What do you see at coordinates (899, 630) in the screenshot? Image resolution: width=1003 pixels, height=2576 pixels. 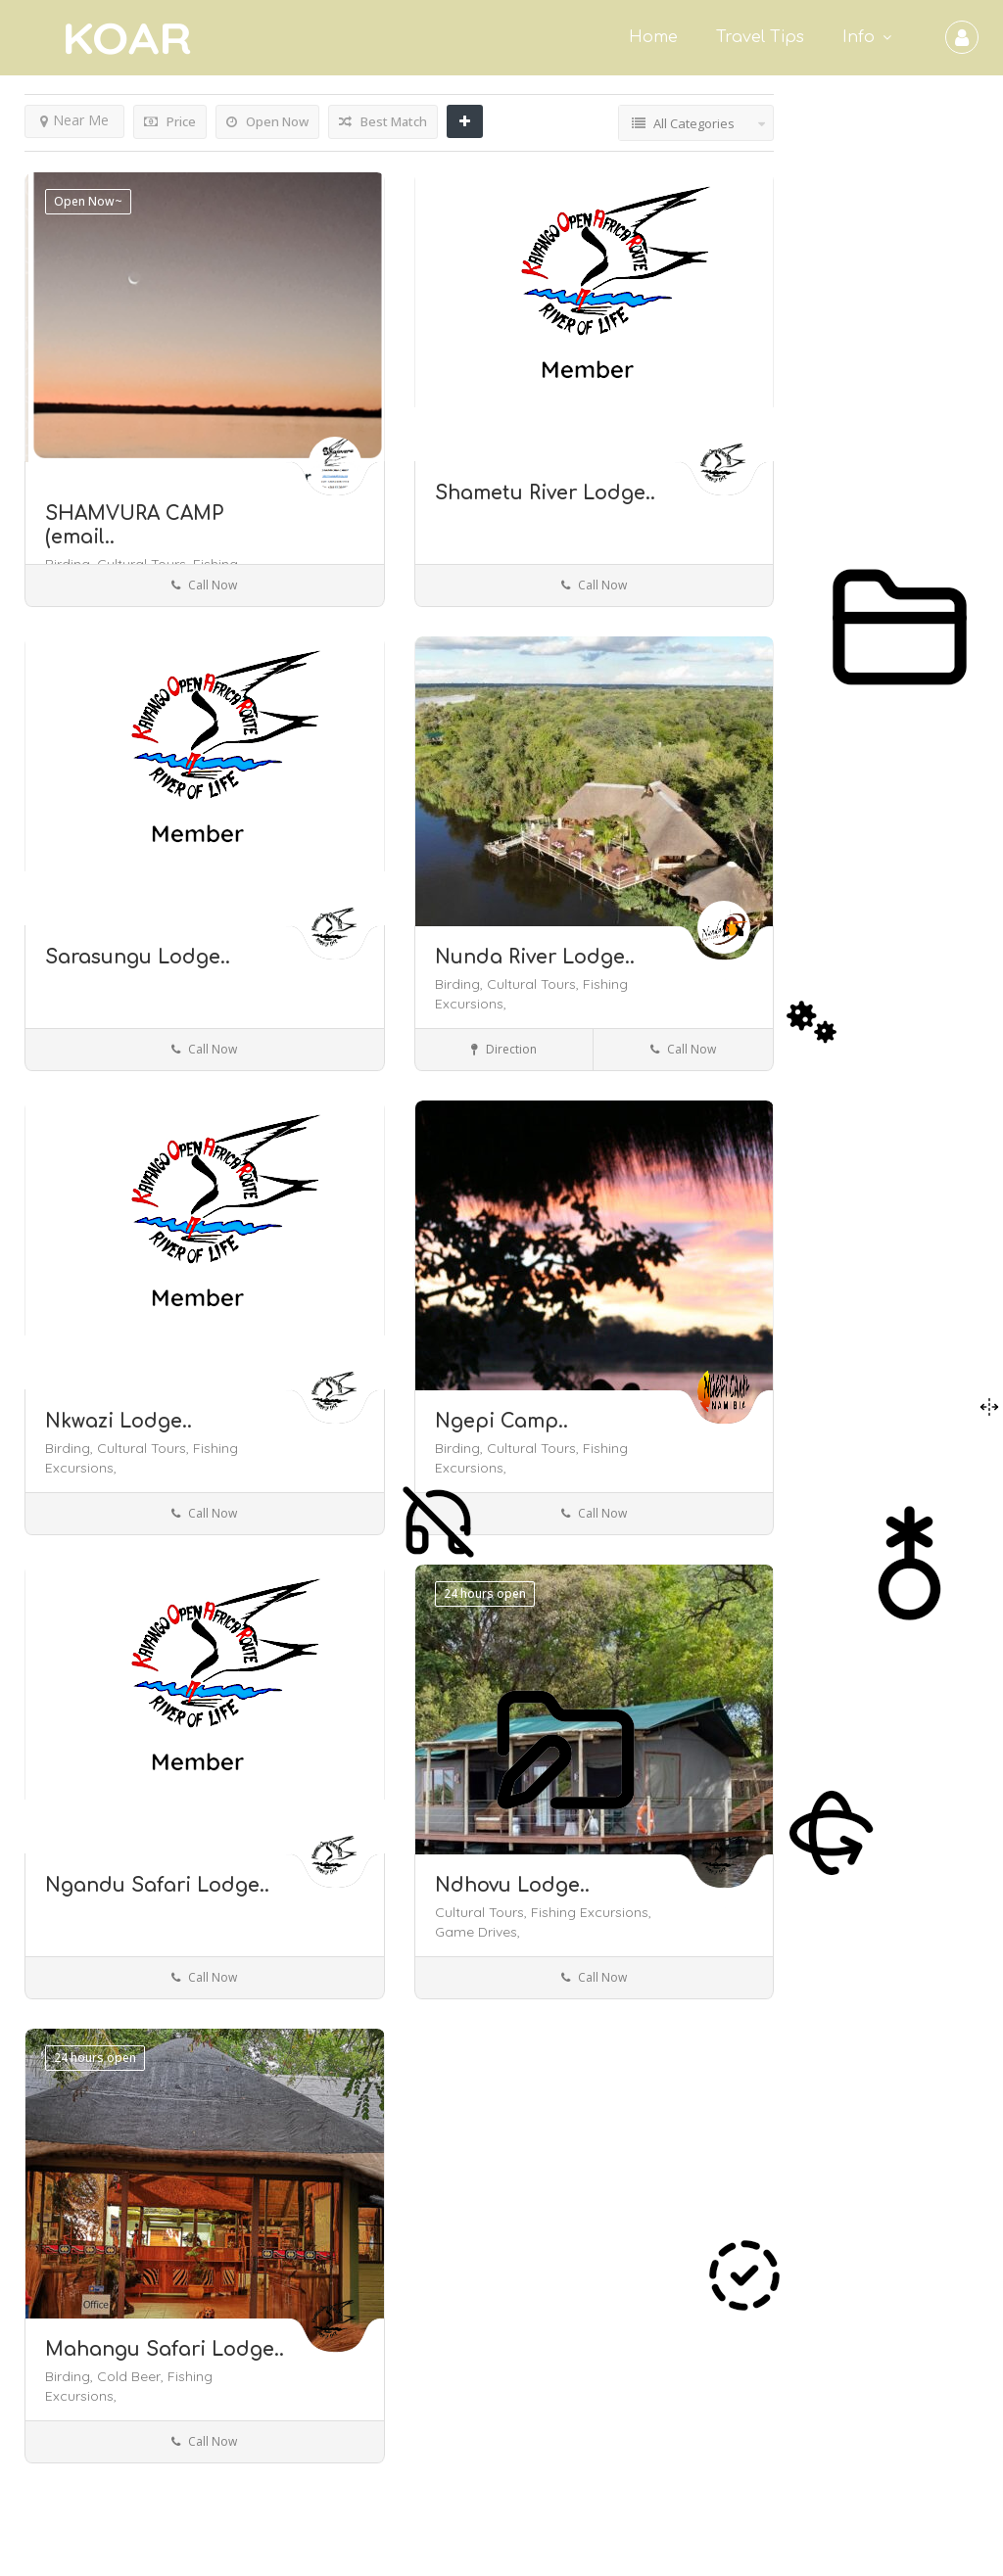 I see `browse files in a directory` at bounding box center [899, 630].